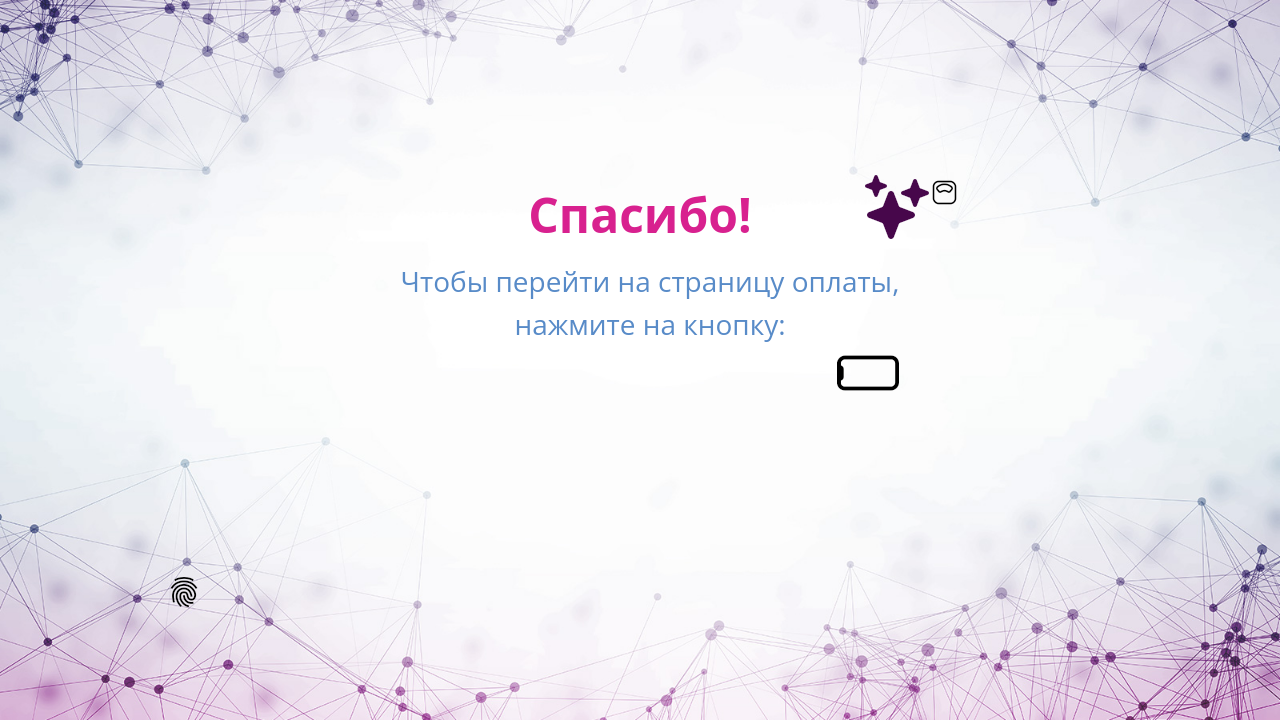  I want to click on authenticate with fingerprint, so click(184, 592).